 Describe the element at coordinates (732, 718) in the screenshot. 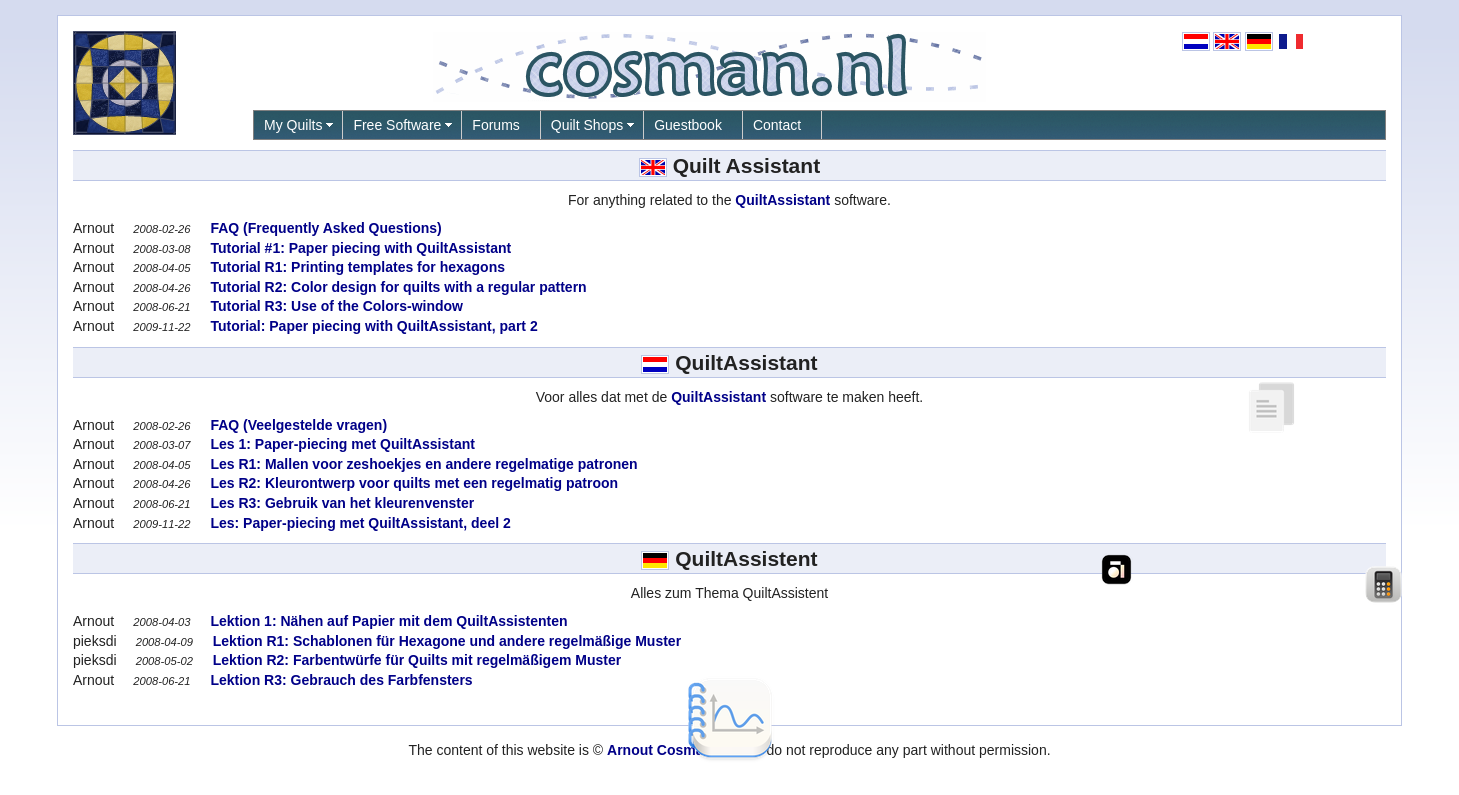

I see `open Graphs app for data visualization` at that location.